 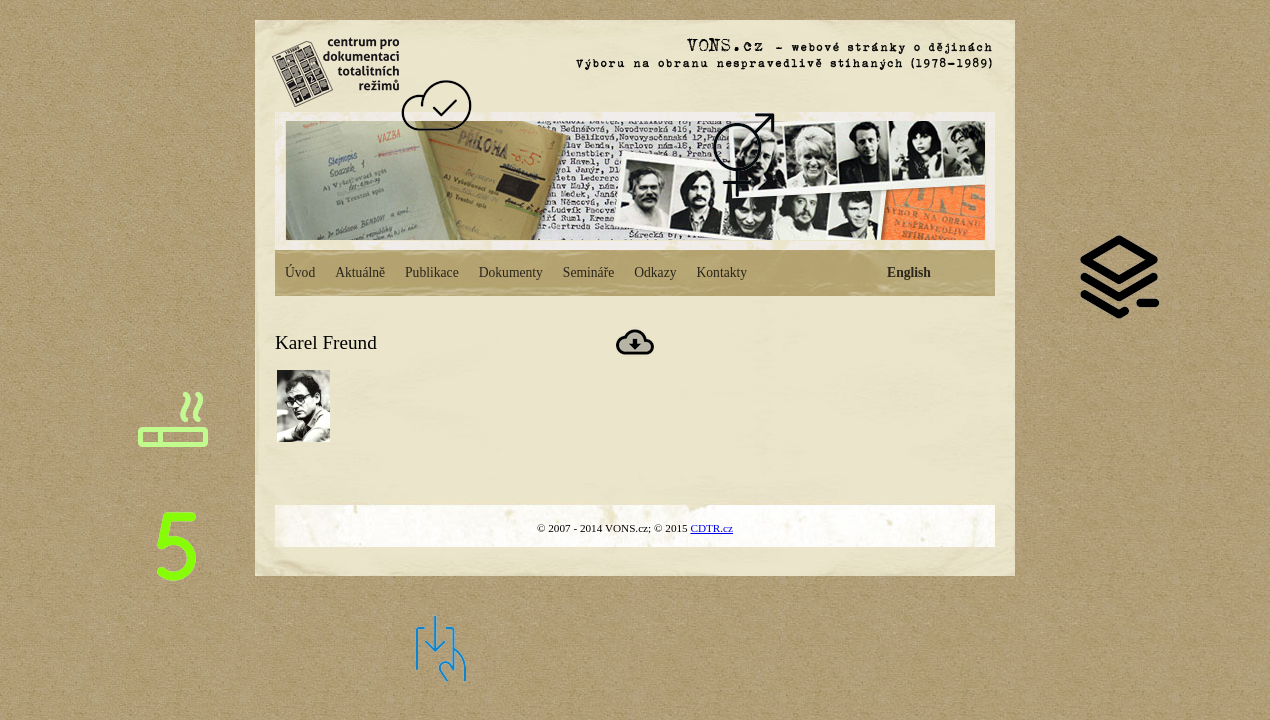 I want to click on select intersex gender identity option, so click(x=740, y=153).